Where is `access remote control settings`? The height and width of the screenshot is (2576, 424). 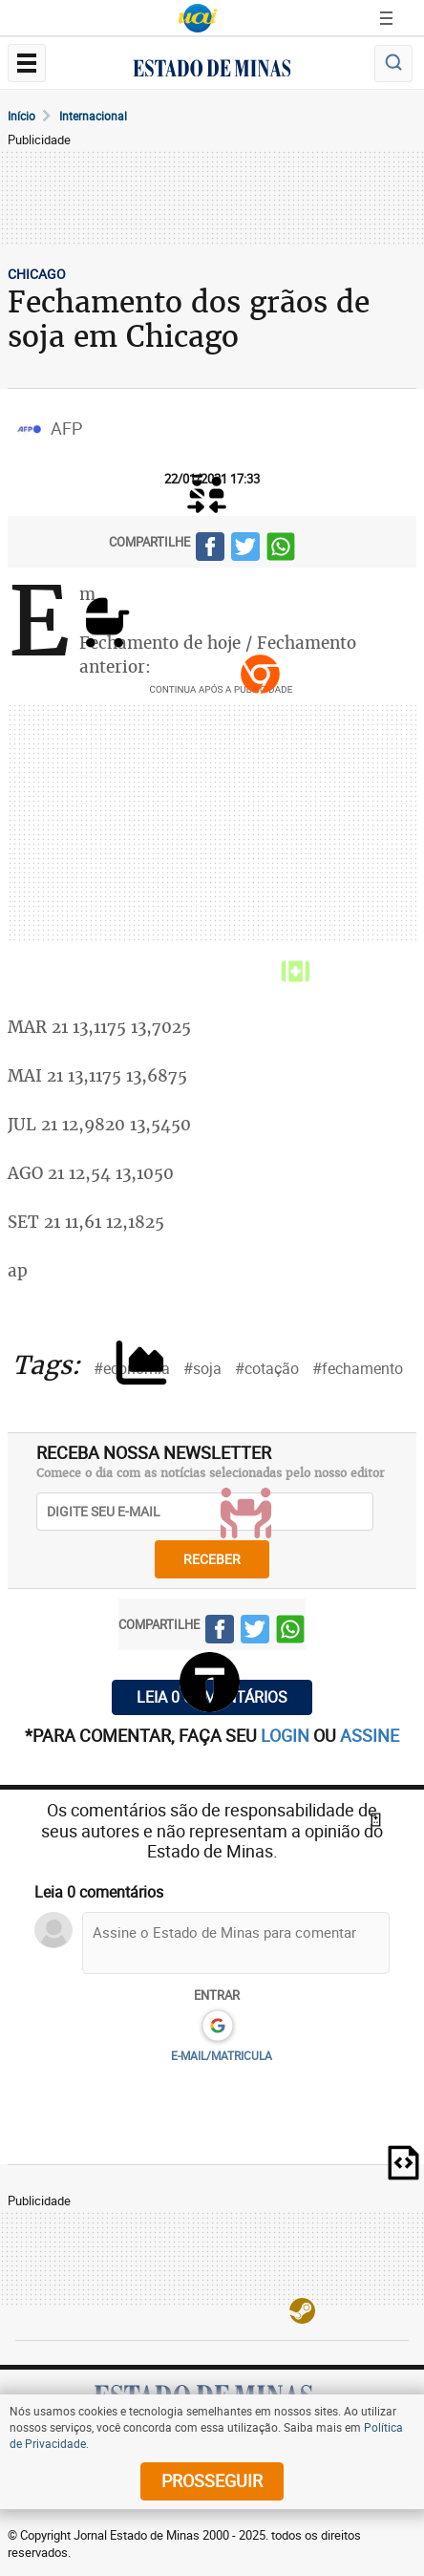
access remote control settings is located at coordinates (375, 1819).